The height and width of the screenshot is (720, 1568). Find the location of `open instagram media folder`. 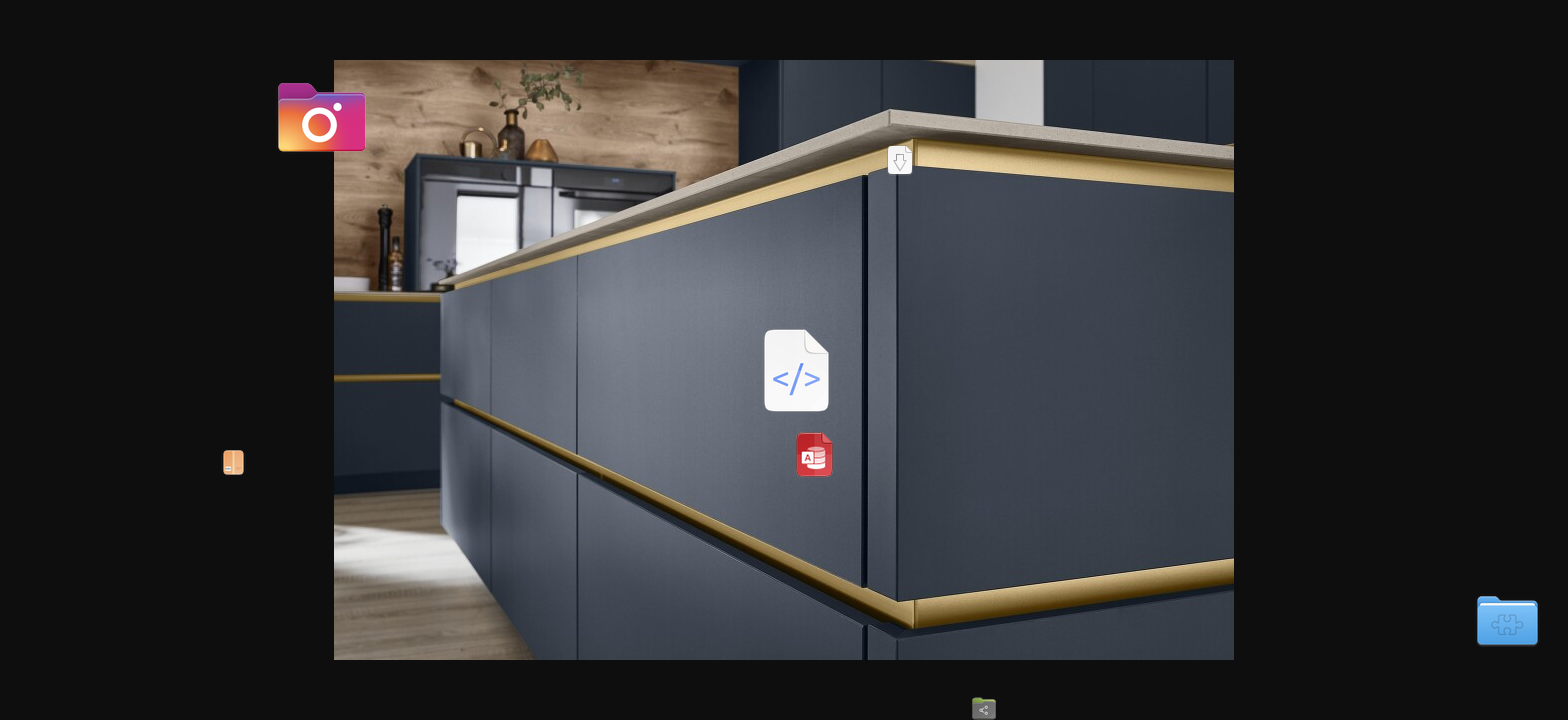

open instagram media folder is located at coordinates (321, 119).